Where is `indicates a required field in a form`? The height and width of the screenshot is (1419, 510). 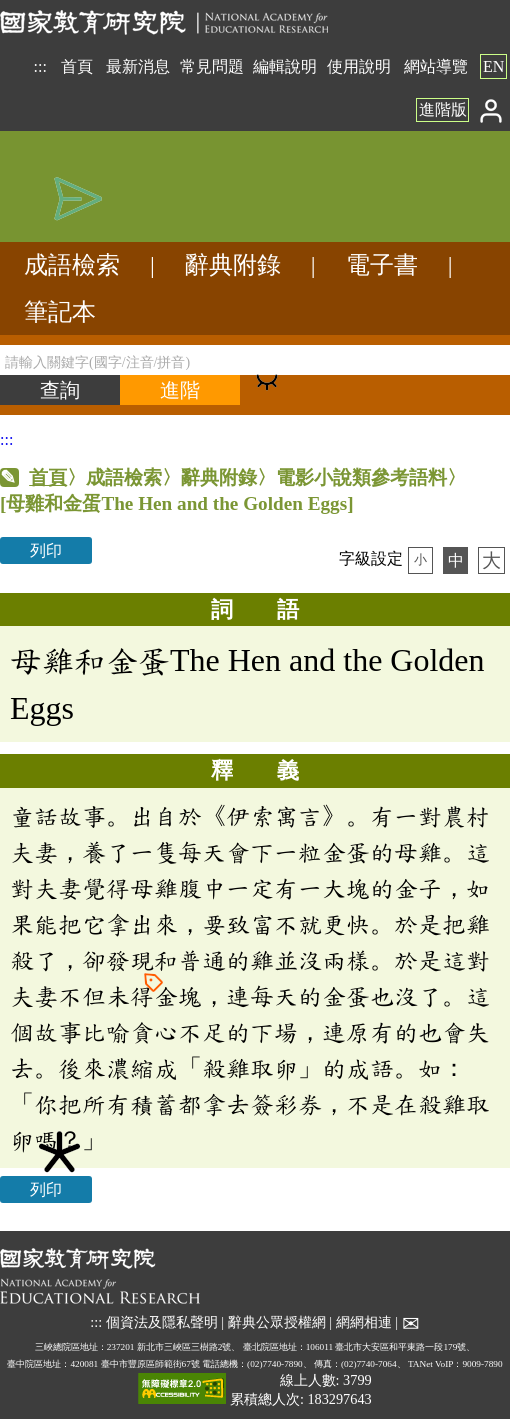
indicates a required field in a form is located at coordinates (59, 1153).